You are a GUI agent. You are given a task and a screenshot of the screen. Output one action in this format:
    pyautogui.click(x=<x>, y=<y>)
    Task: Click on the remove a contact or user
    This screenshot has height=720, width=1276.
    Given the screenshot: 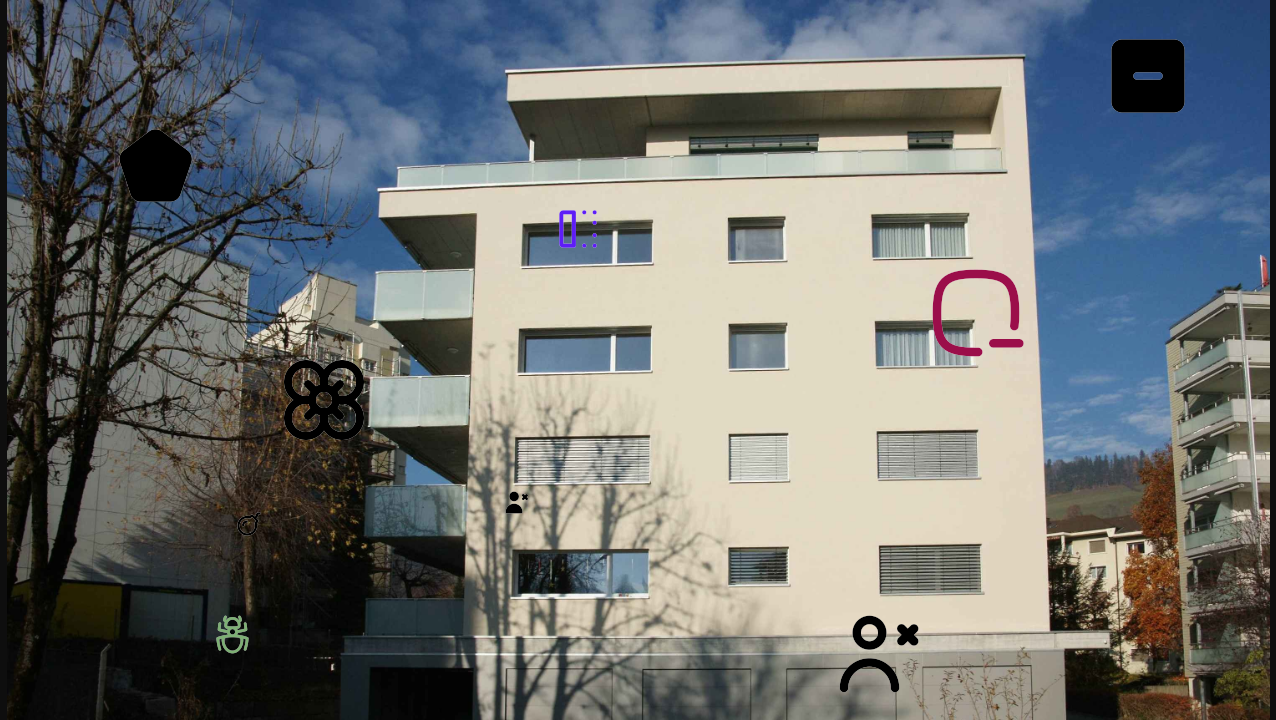 What is the action you would take?
    pyautogui.click(x=878, y=654)
    